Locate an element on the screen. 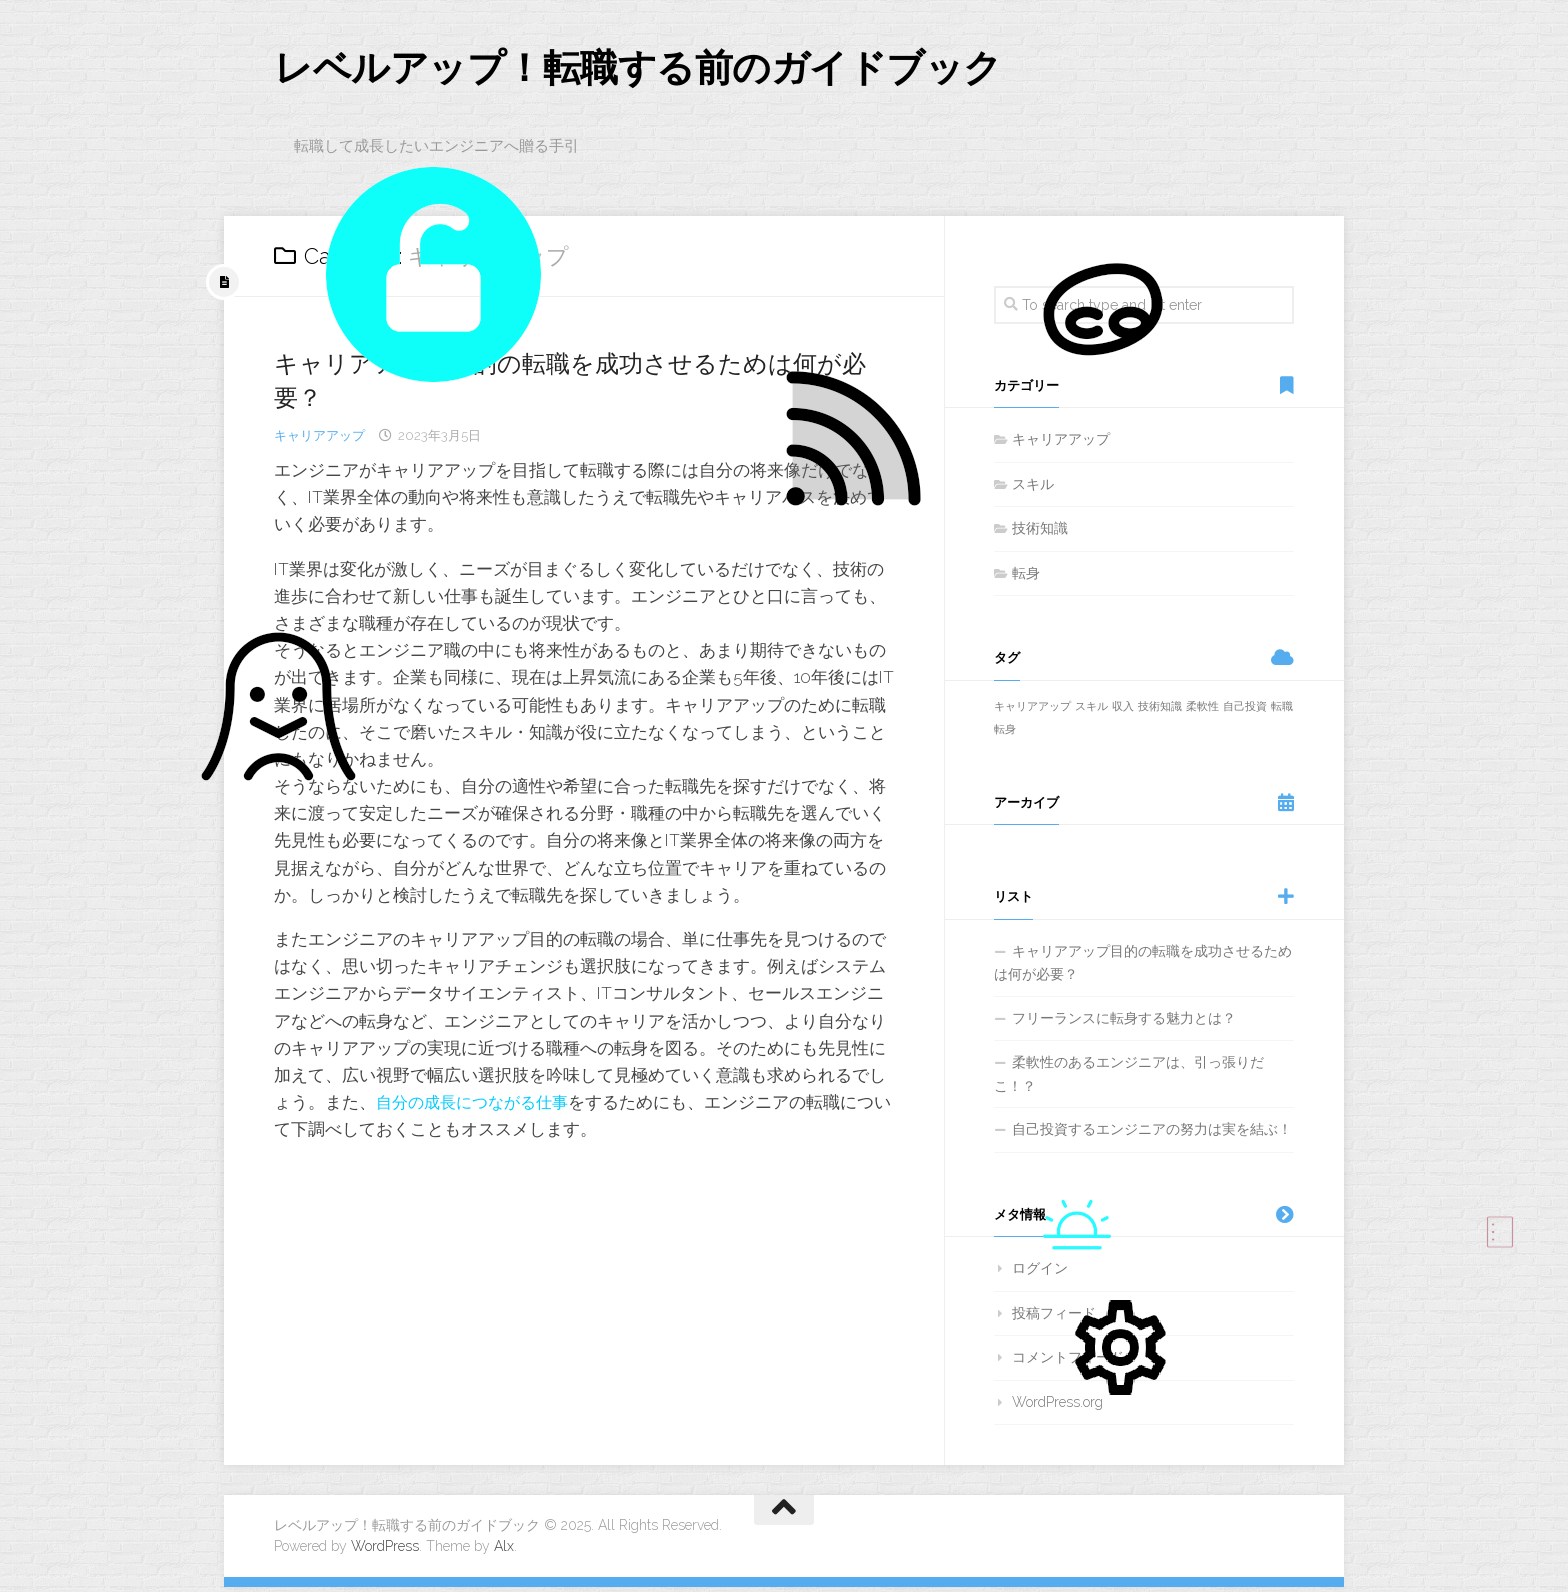  view screenplay or script documents is located at coordinates (1500, 1232).